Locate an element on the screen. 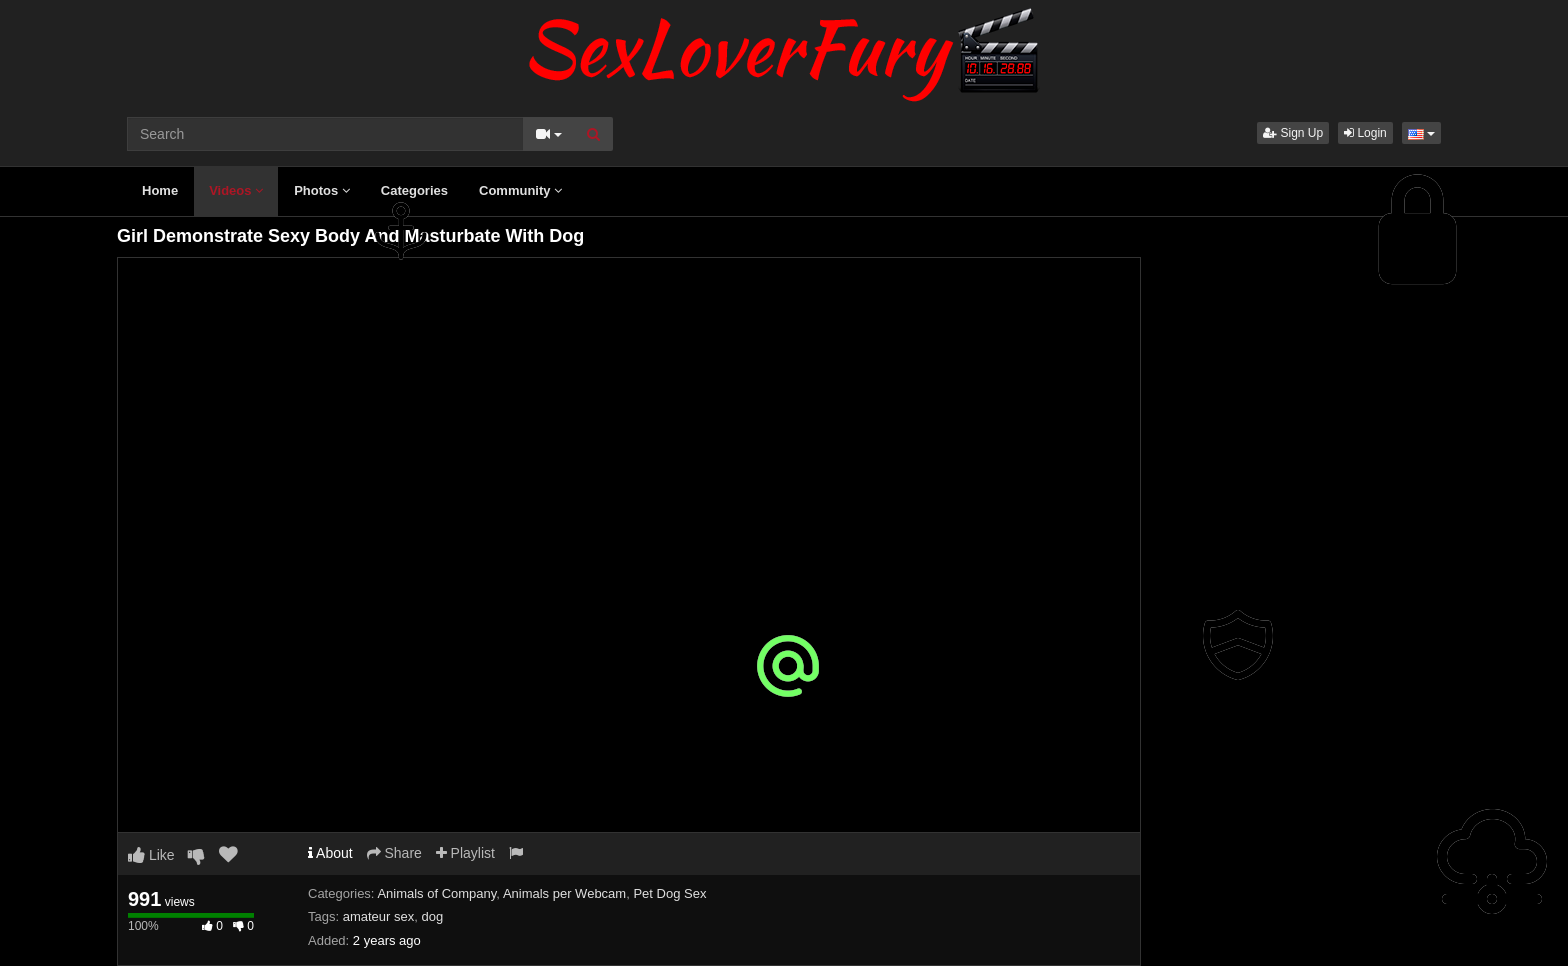  mention a user in a post or comment is located at coordinates (788, 666).